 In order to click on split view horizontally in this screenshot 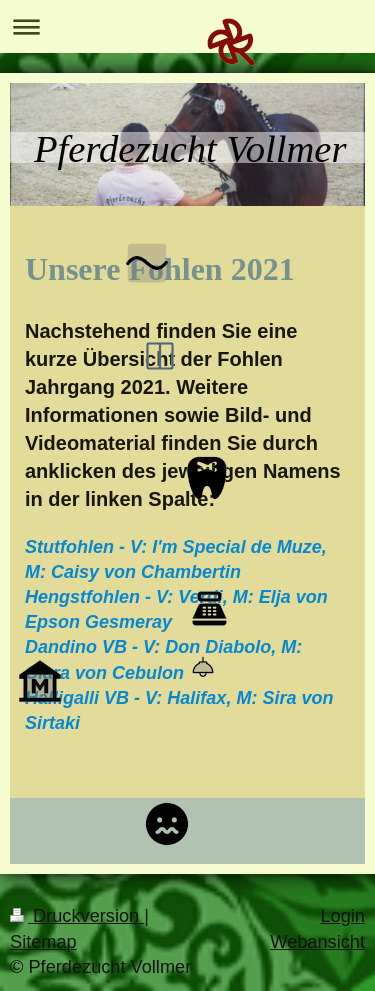, I will do `click(160, 356)`.